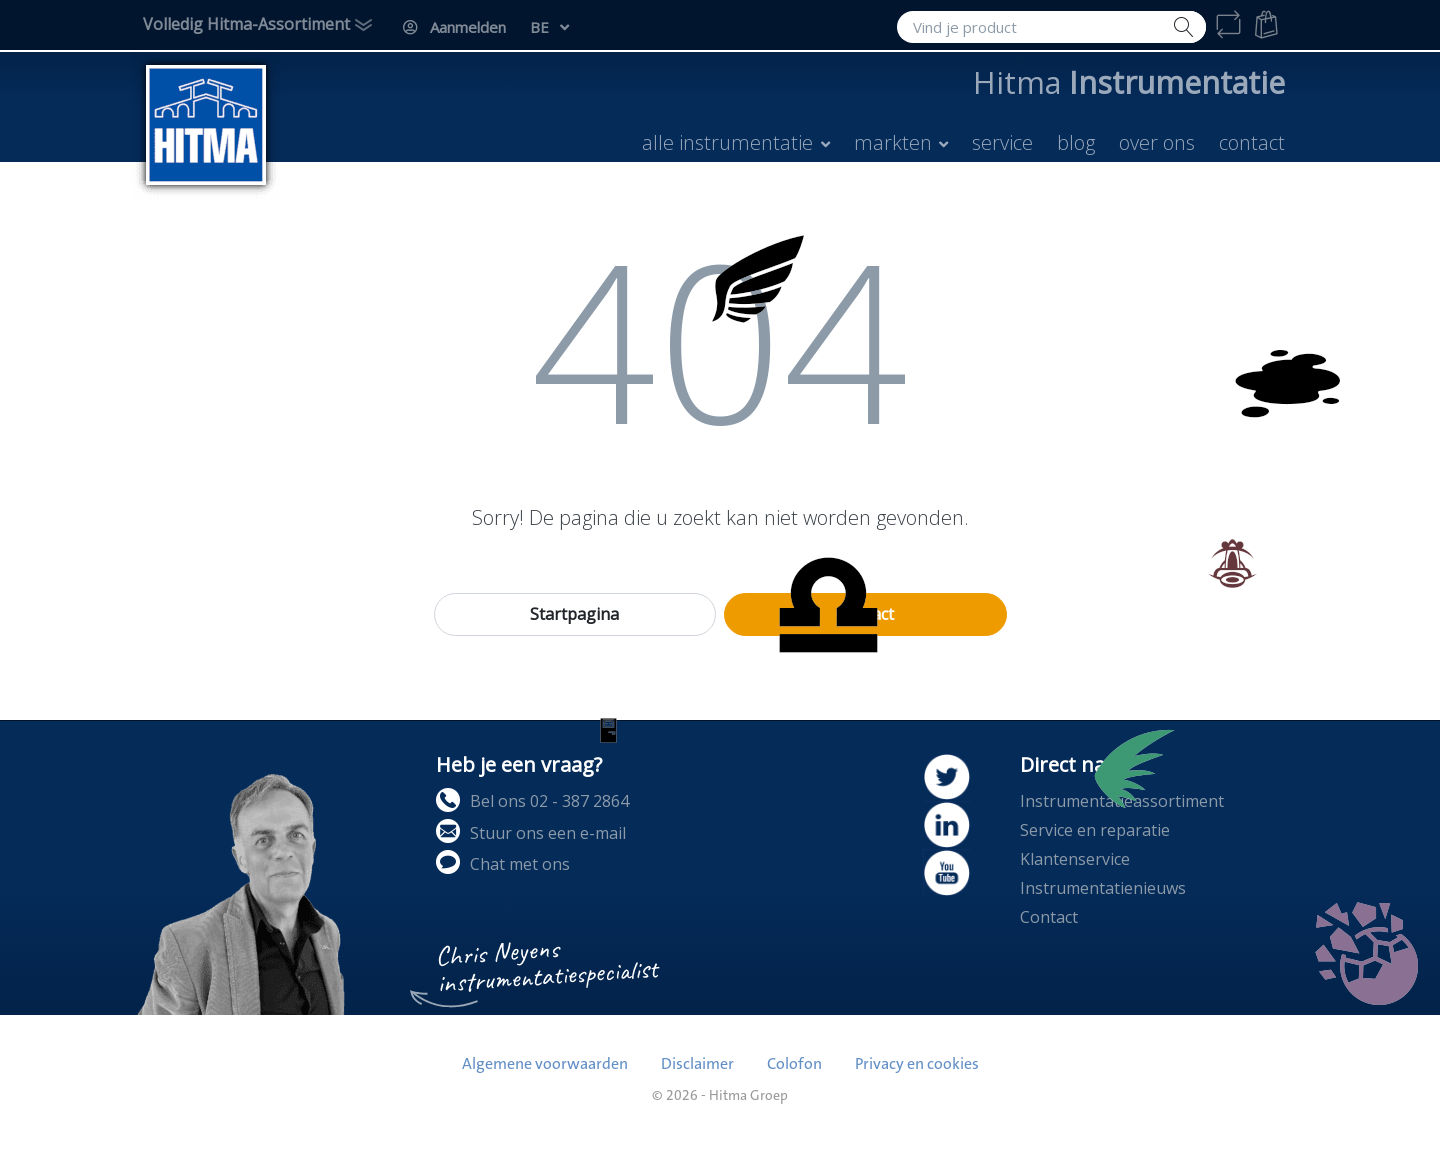 Image resolution: width=1440 pixels, height=1155 pixels. What do you see at coordinates (1287, 375) in the screenshot?
I see `indicates a spill or hazard in a game environment` at bounding box center [1287, 375].